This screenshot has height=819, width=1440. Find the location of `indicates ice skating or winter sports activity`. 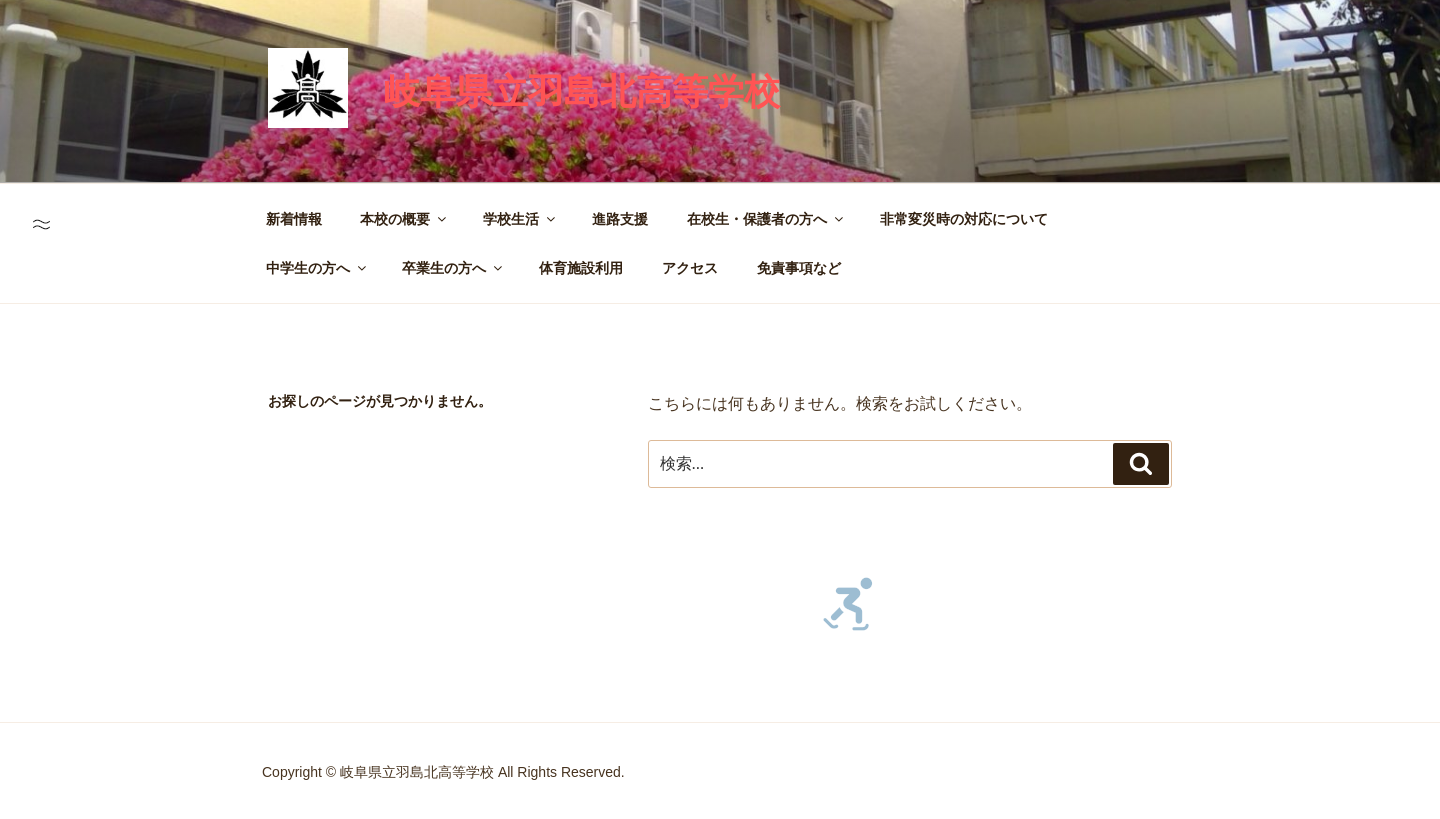

indicates ice skating or winter sports activity is located at coordinates (849, 604).